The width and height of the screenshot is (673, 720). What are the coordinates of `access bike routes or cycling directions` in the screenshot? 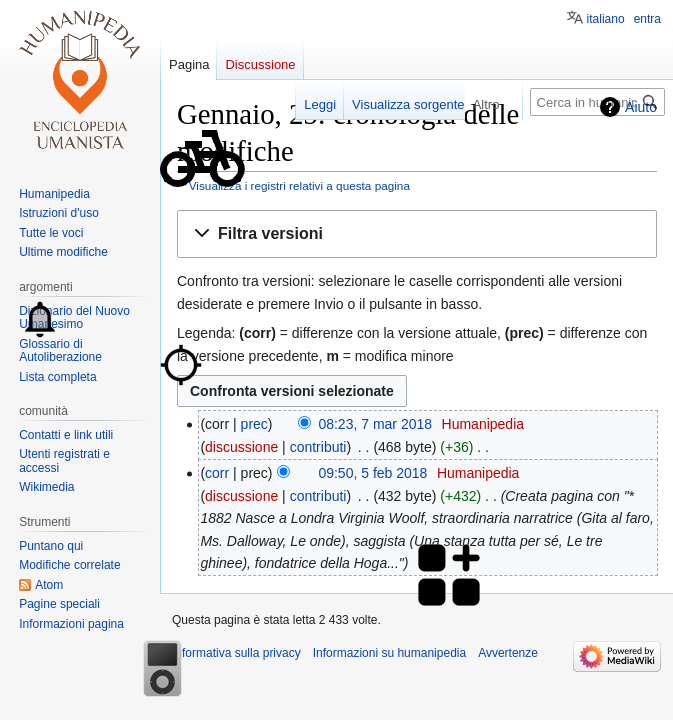 It's located at (202, 158).